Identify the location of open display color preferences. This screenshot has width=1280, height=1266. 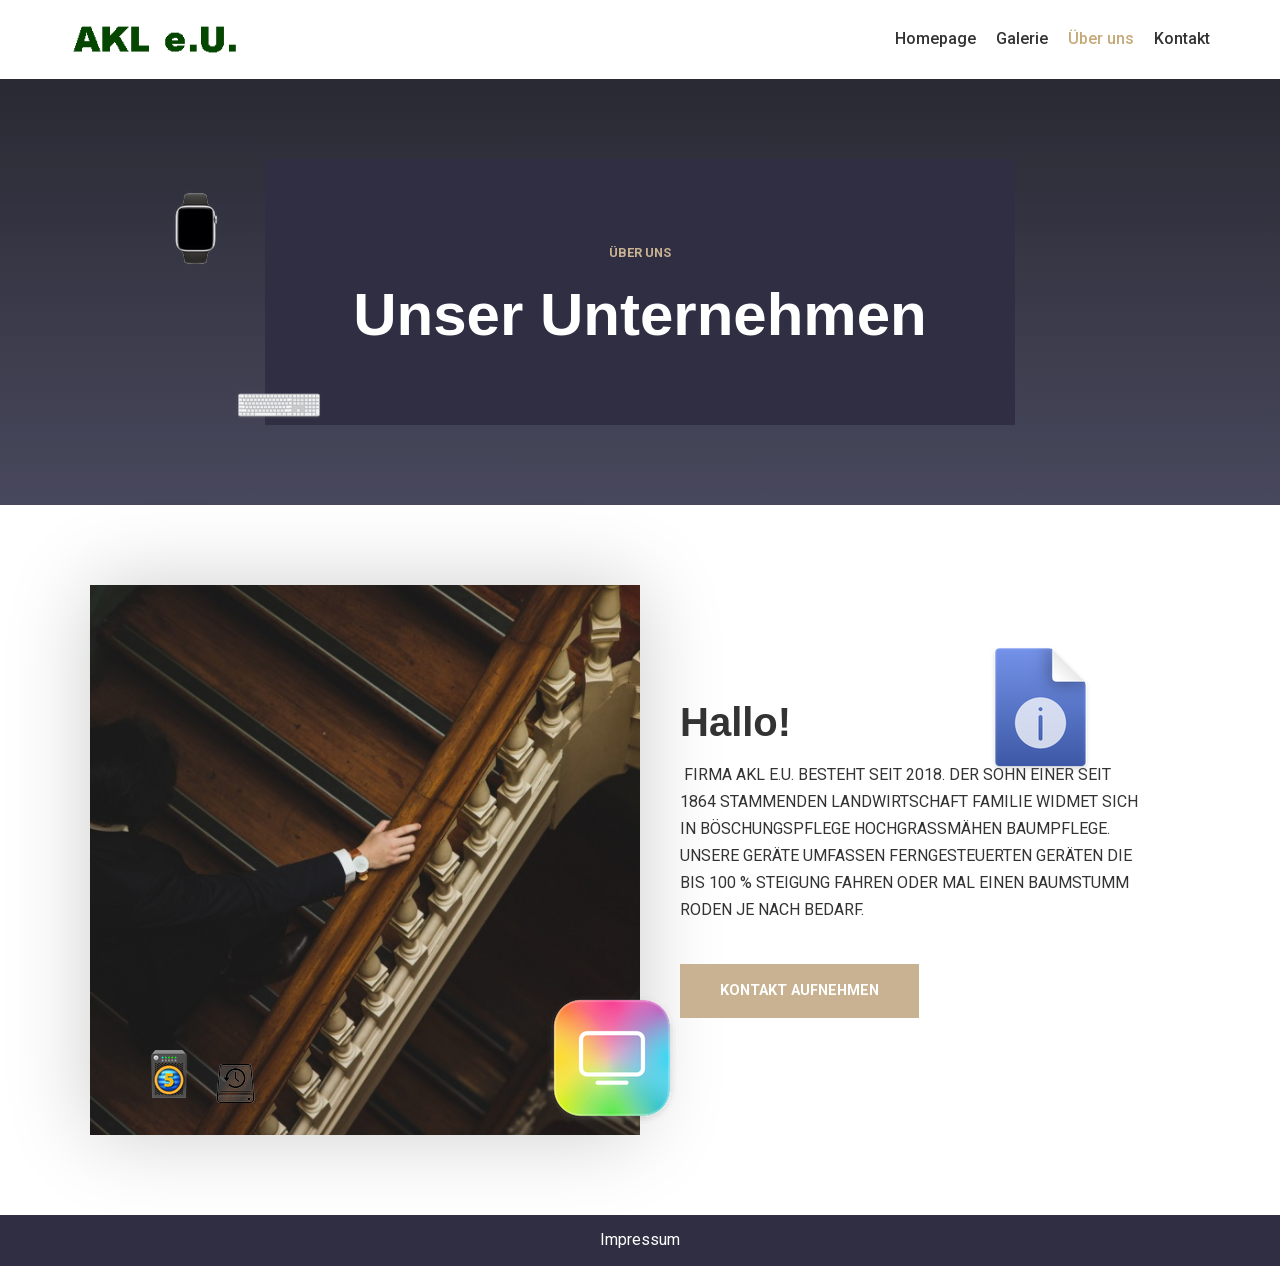
(612, 1060).